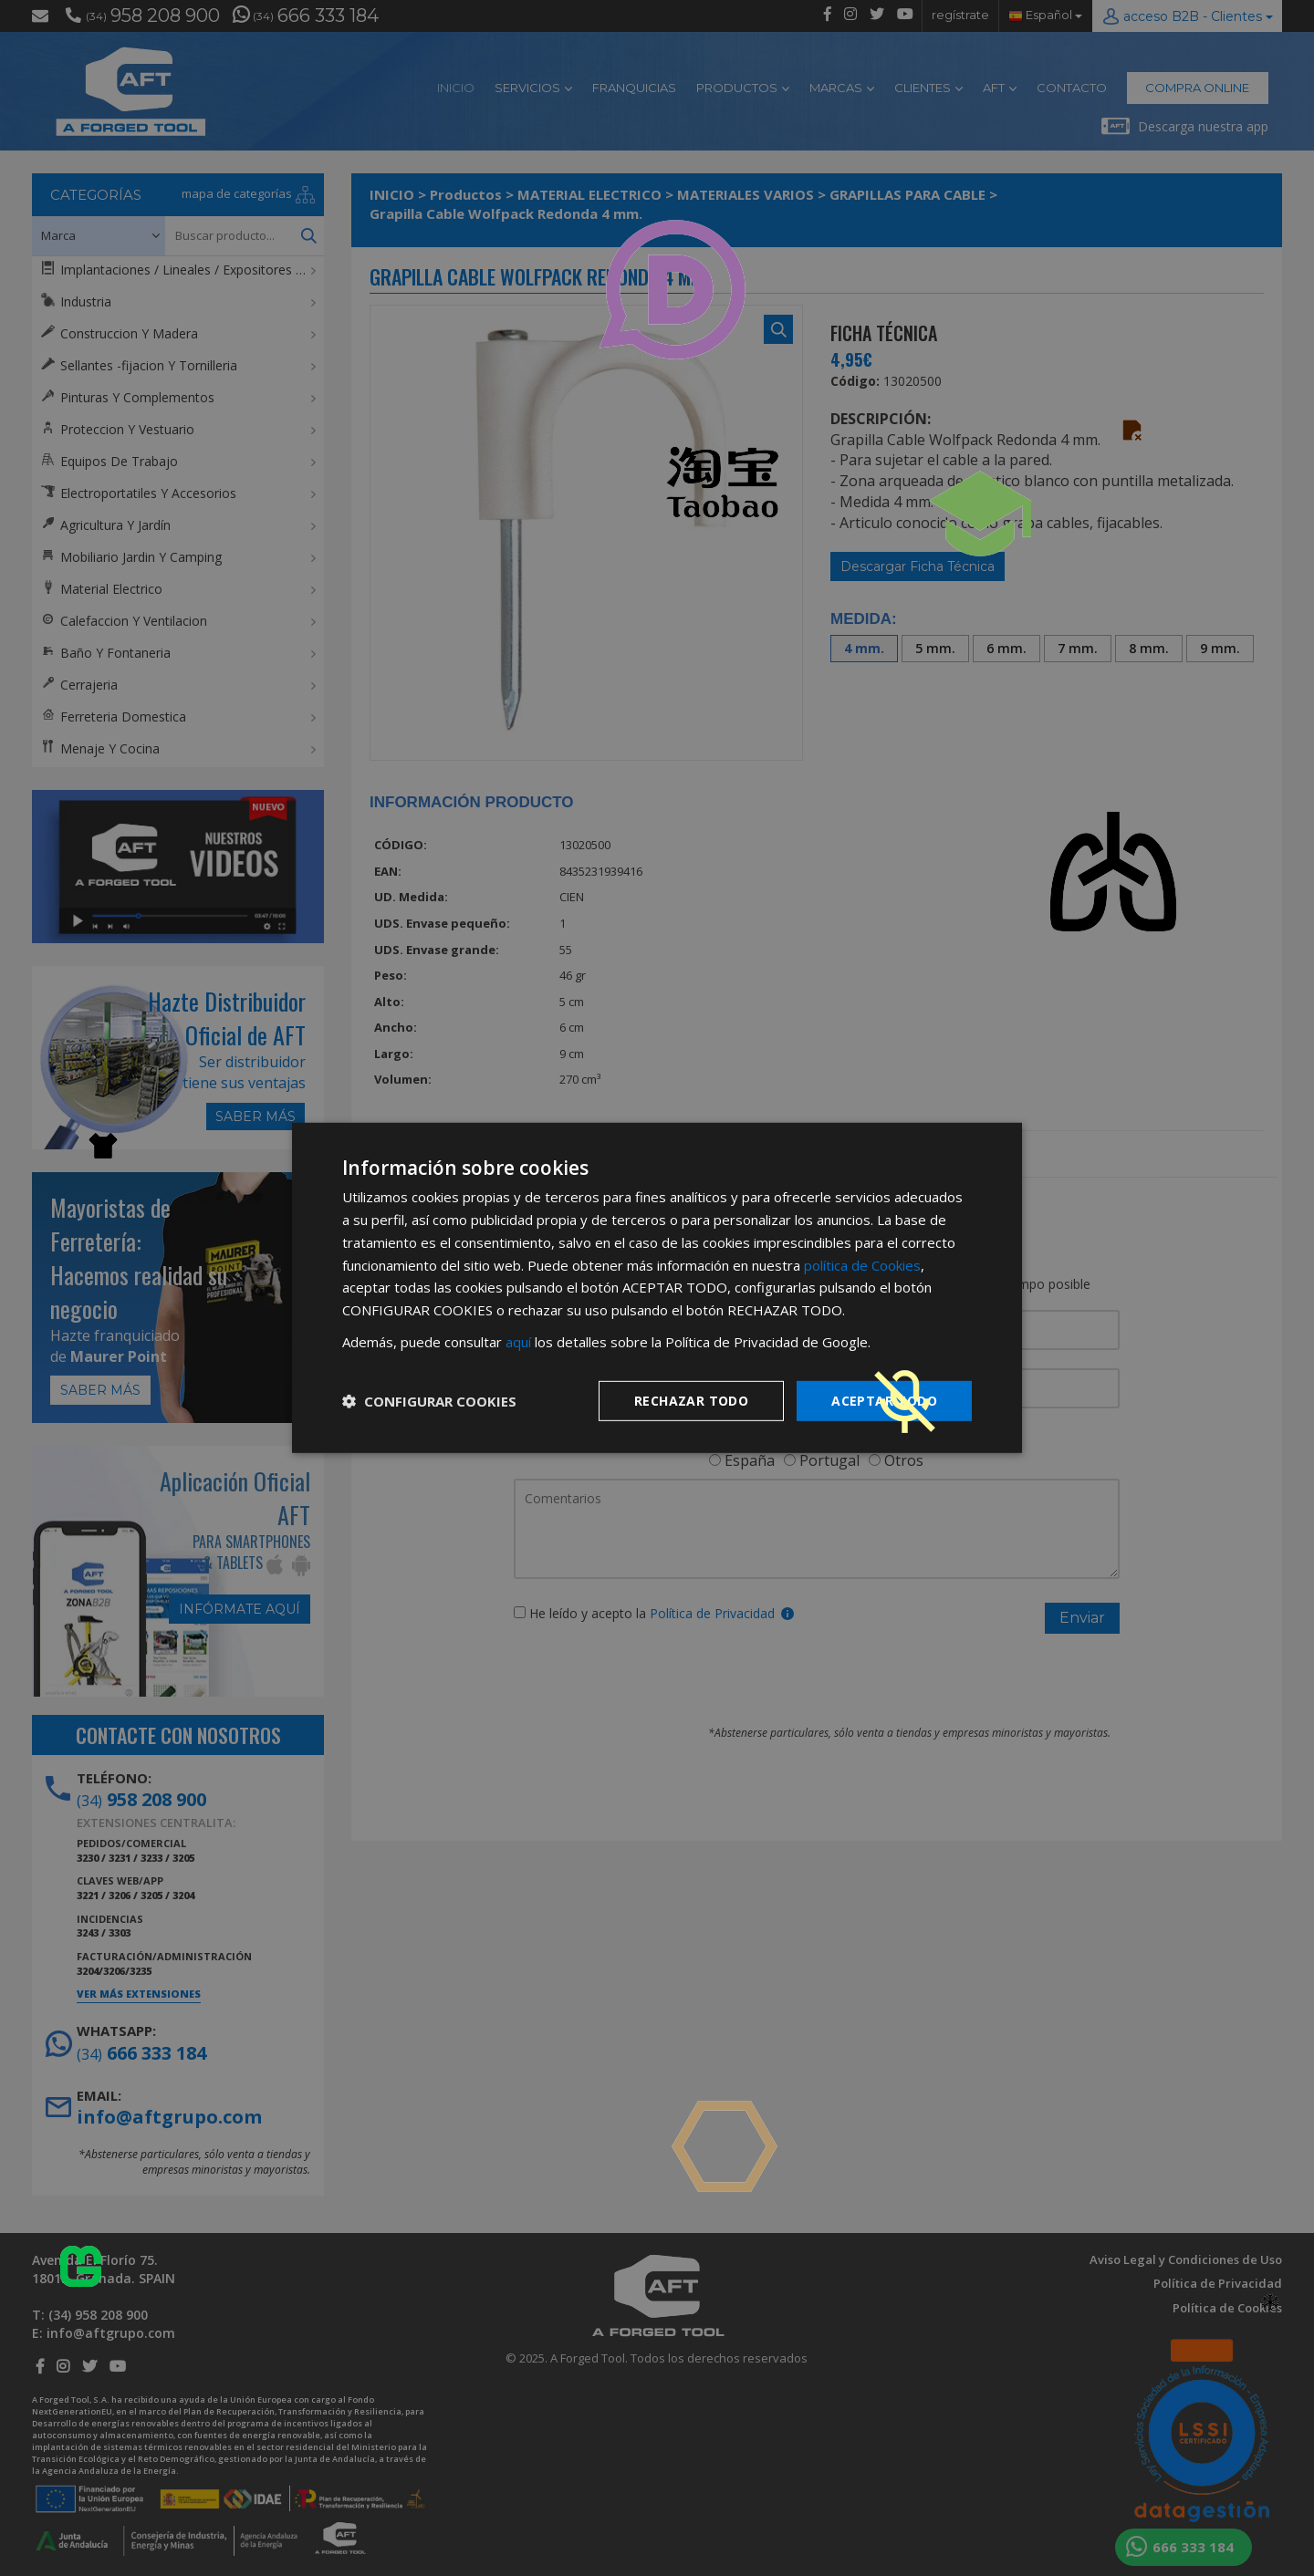 The width and height of the screenshot is (1314, 2576). What do you see at coordinates (1132, 430) in the screenshot?
I see `close or dismiss the current file` at bounding box center [1132, 430].